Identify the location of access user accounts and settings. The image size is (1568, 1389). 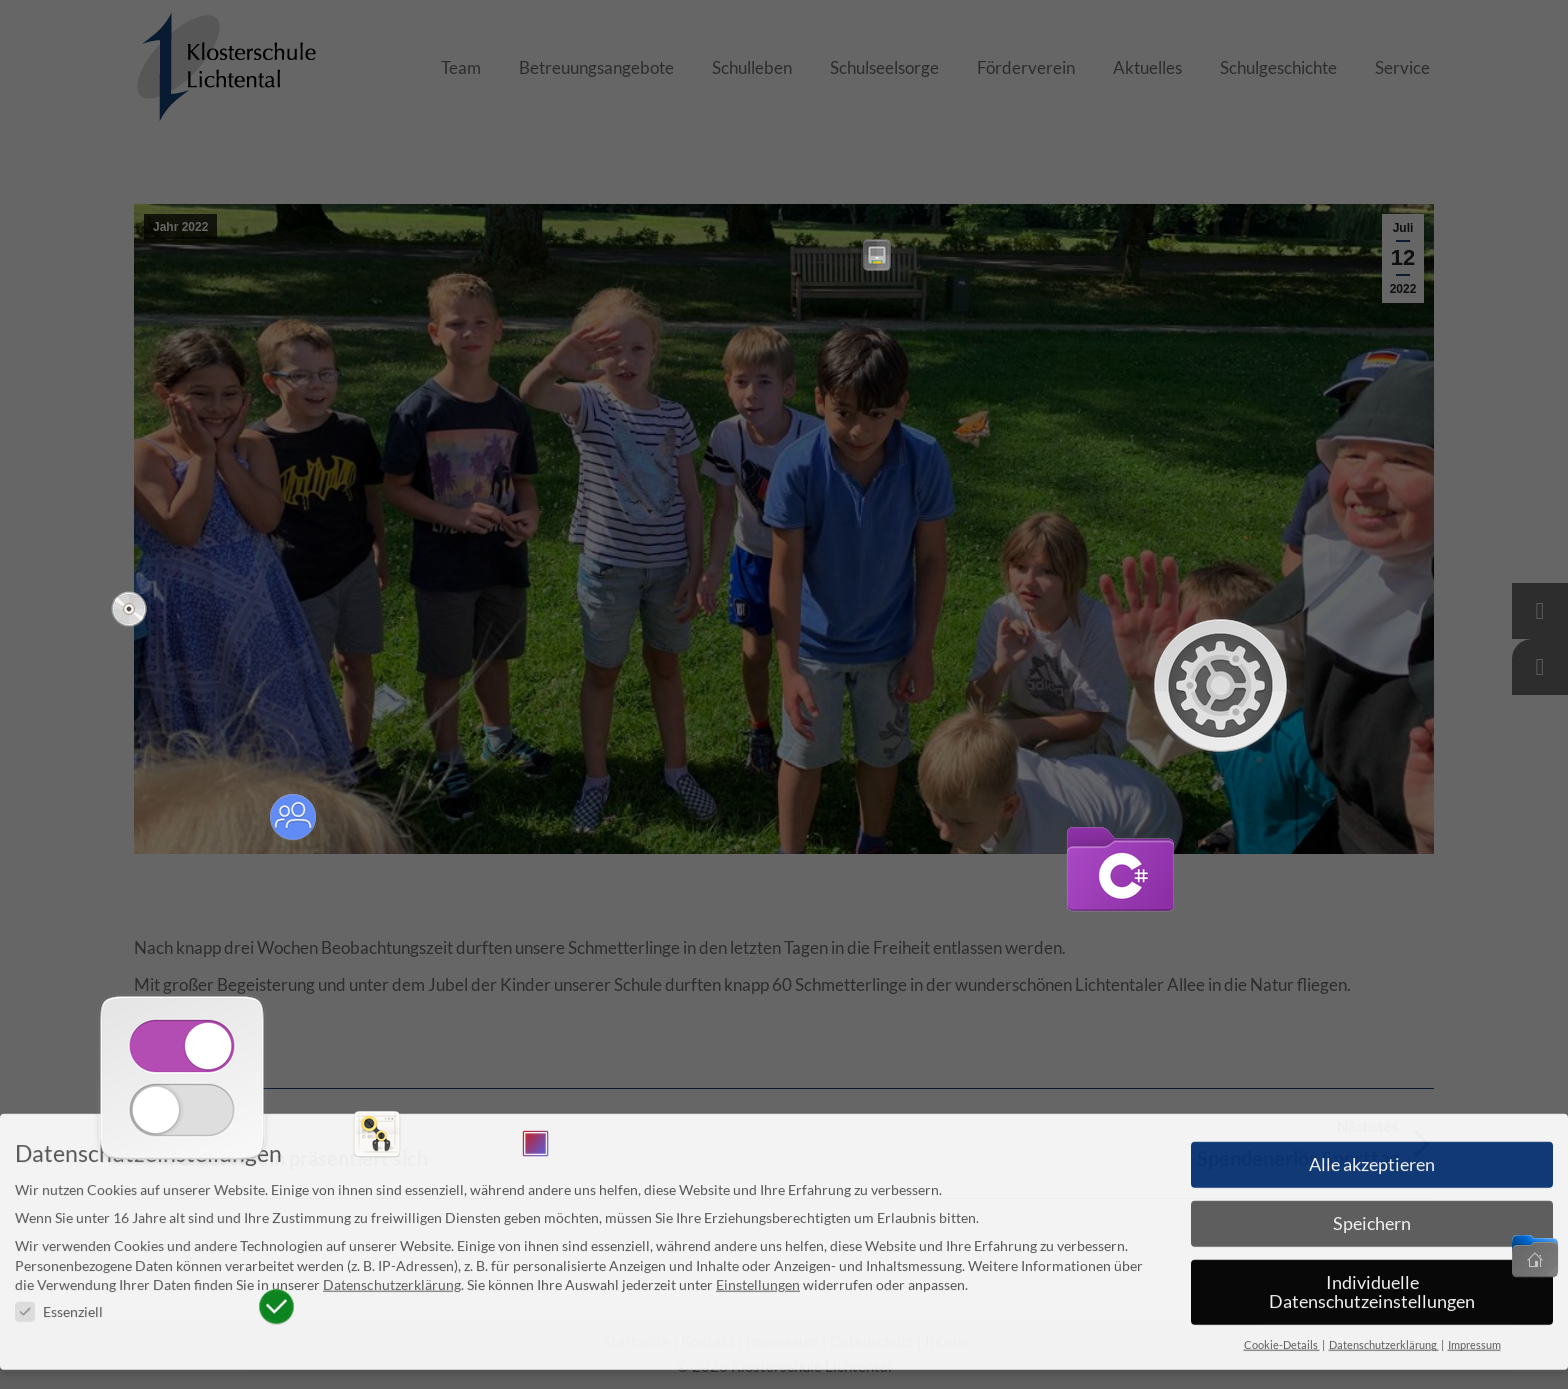
(293, 817).